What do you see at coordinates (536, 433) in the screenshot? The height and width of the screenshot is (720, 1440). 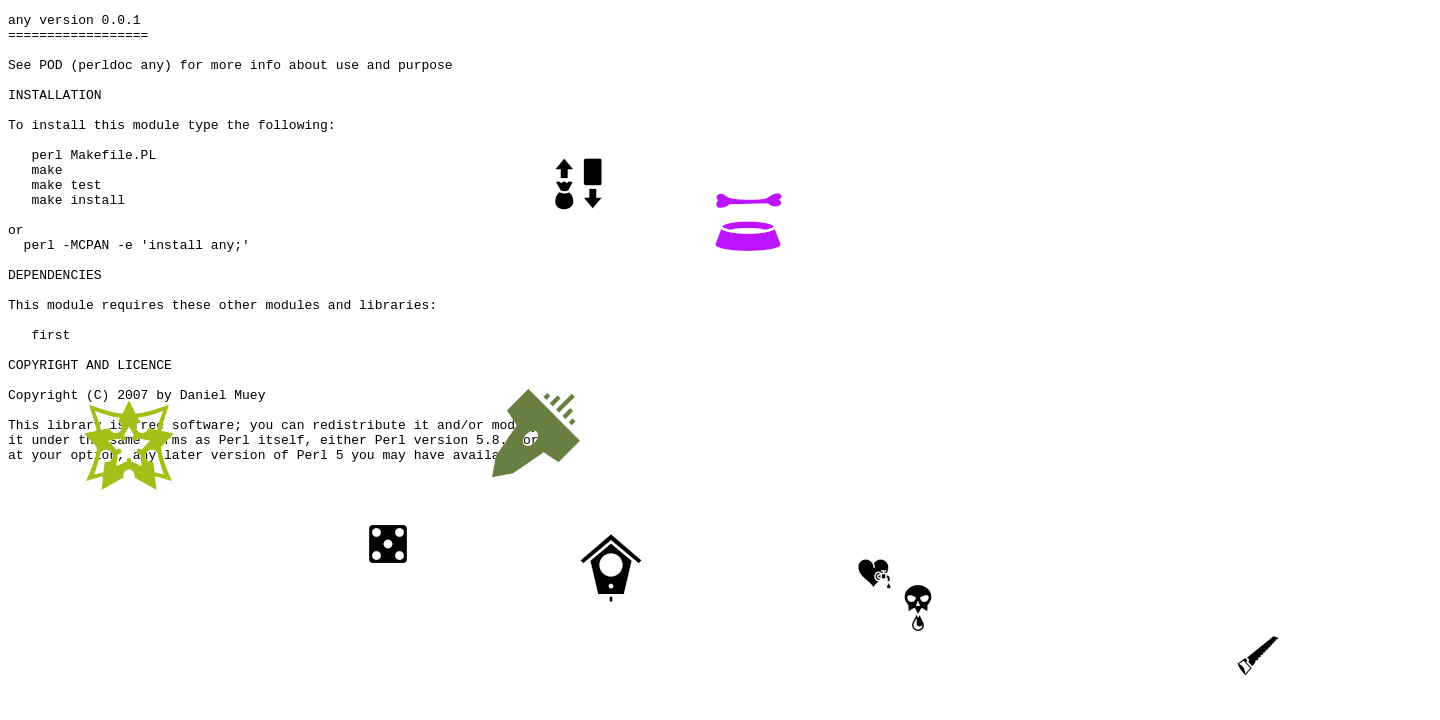 I see `select heavy fighter class or unit` at bounding box center [536, 433].